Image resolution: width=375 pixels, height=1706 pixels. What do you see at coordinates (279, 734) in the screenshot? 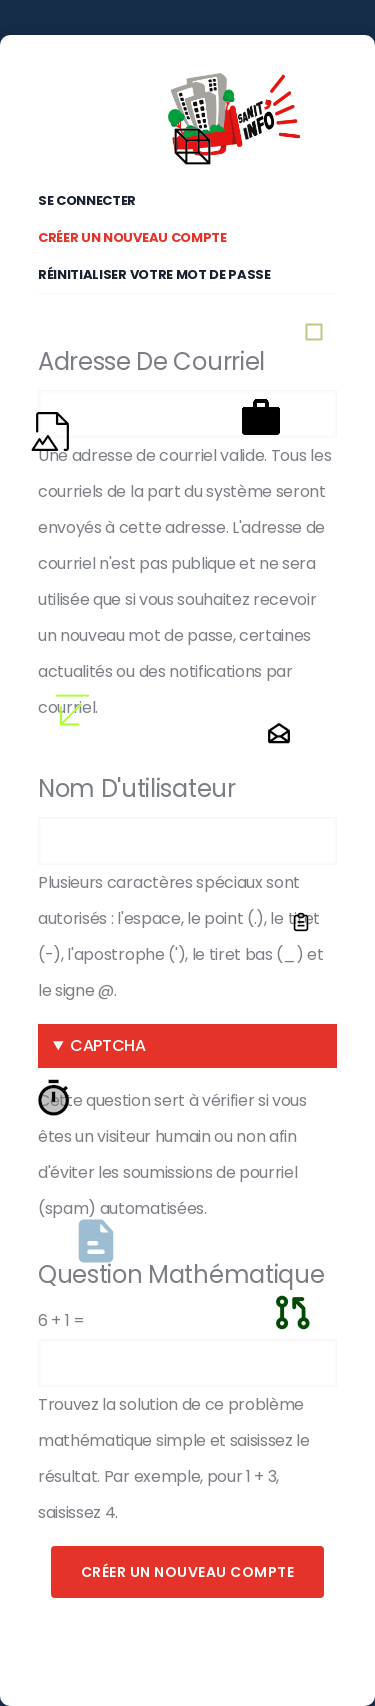
I see `view opened or read mail` at bounding box center [279, 734].